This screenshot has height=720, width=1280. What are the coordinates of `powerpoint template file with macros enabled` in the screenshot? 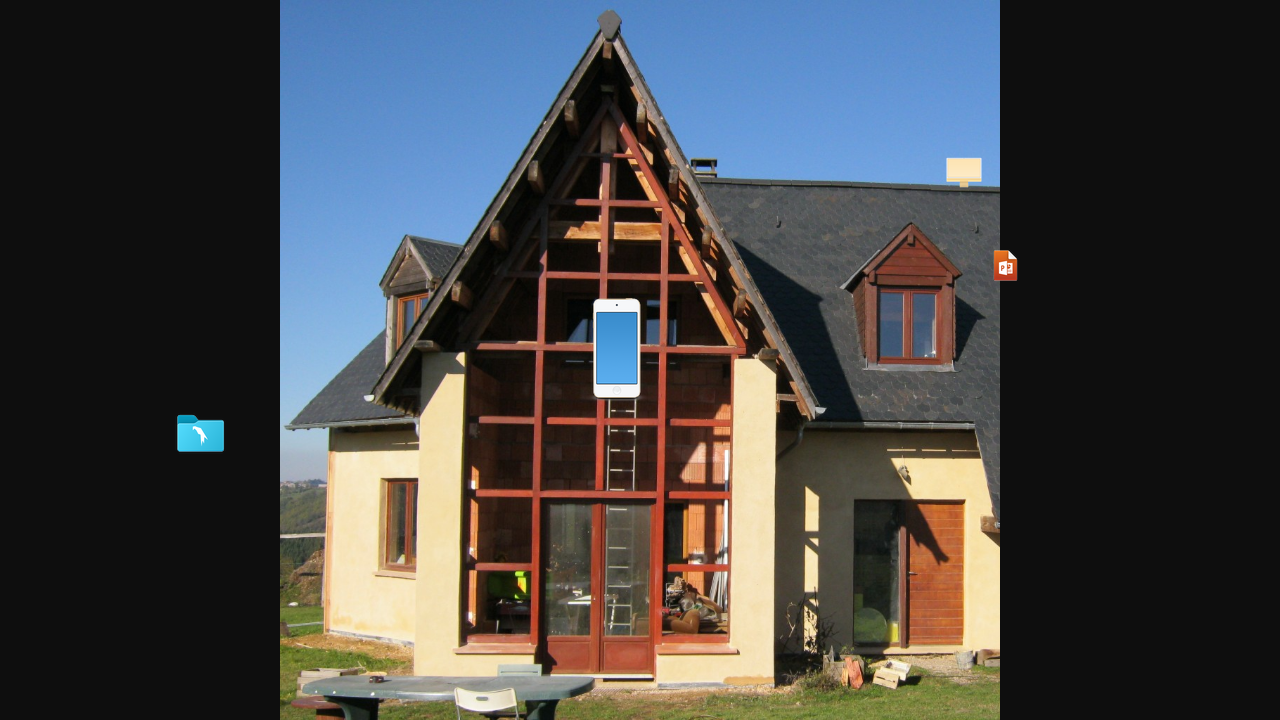 It's located at (1005, 265).